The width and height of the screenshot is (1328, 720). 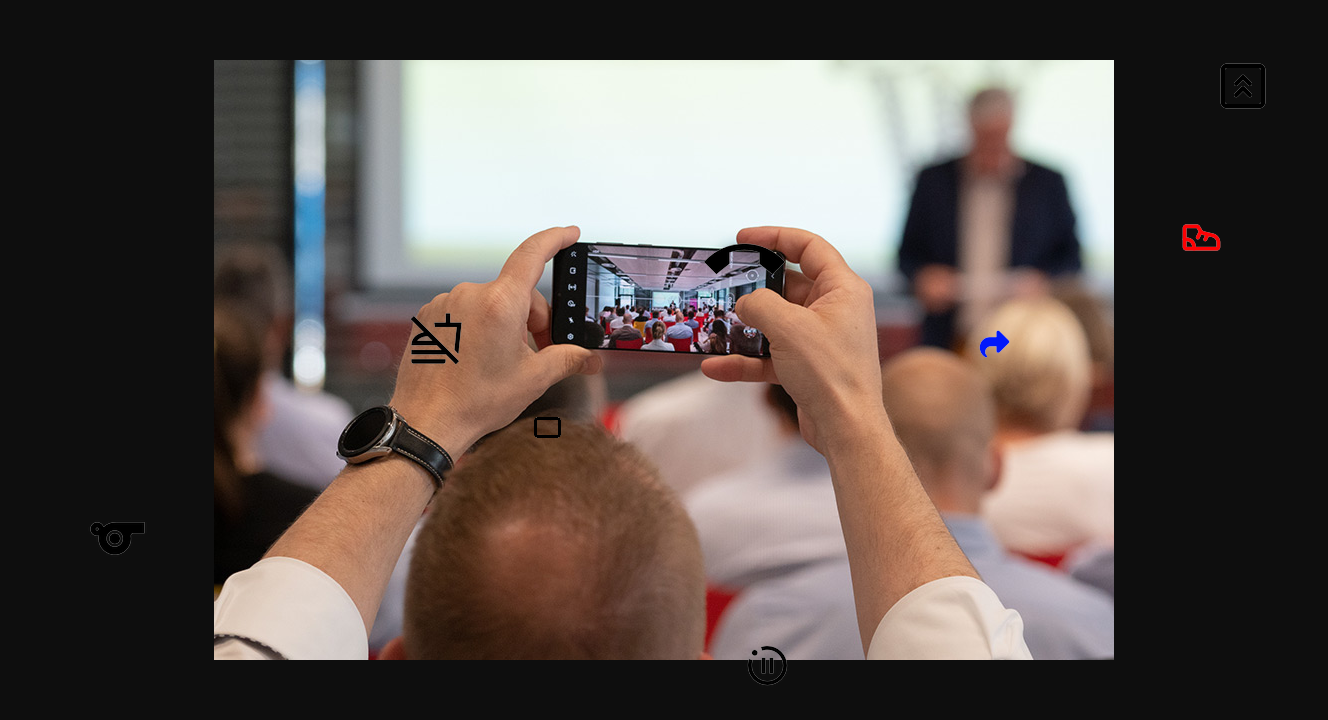 What do you see at coordinates (117, 538) in the screenshot?
I see `access sports features or content` at bounding box center [117, 538].